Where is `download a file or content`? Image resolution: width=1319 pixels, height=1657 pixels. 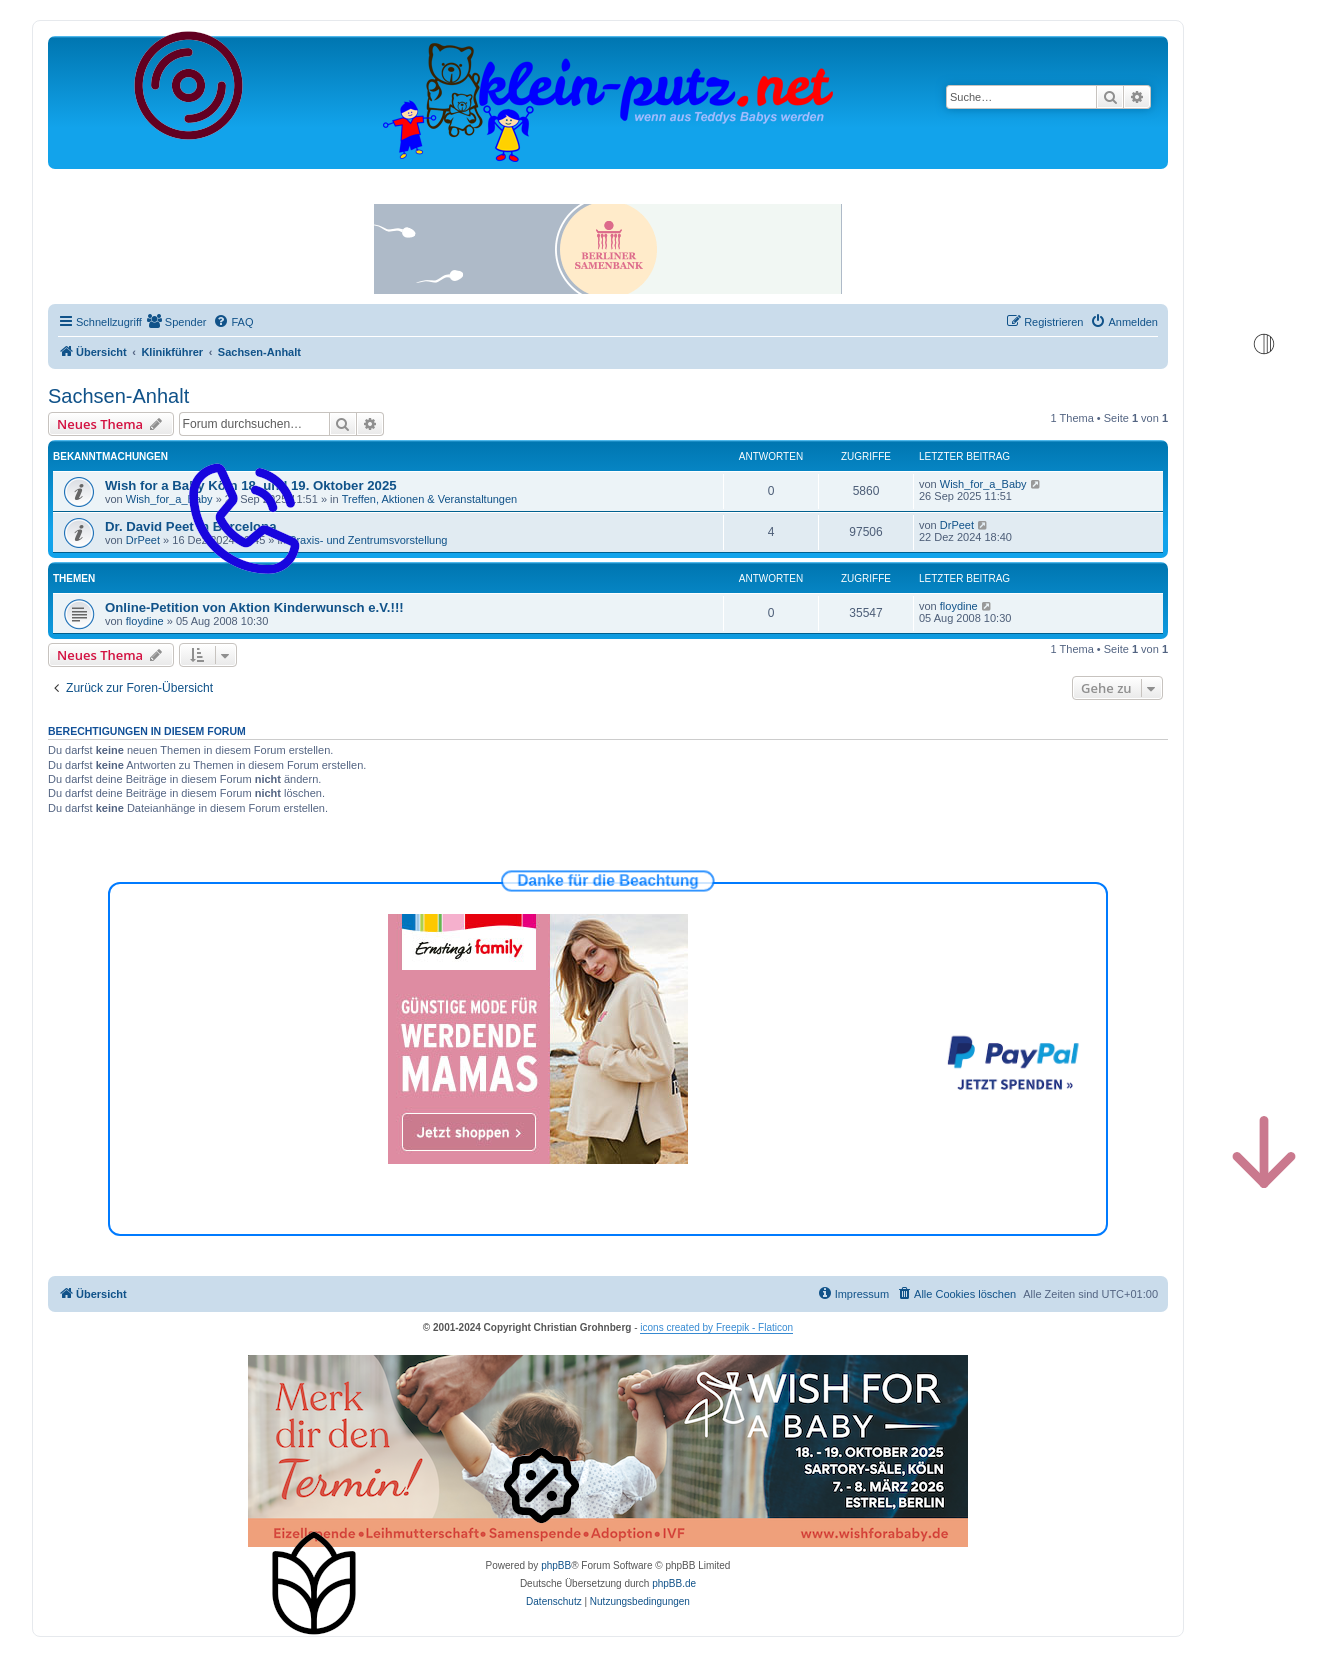
download a file or content is located at coordinates (1264, 1152).